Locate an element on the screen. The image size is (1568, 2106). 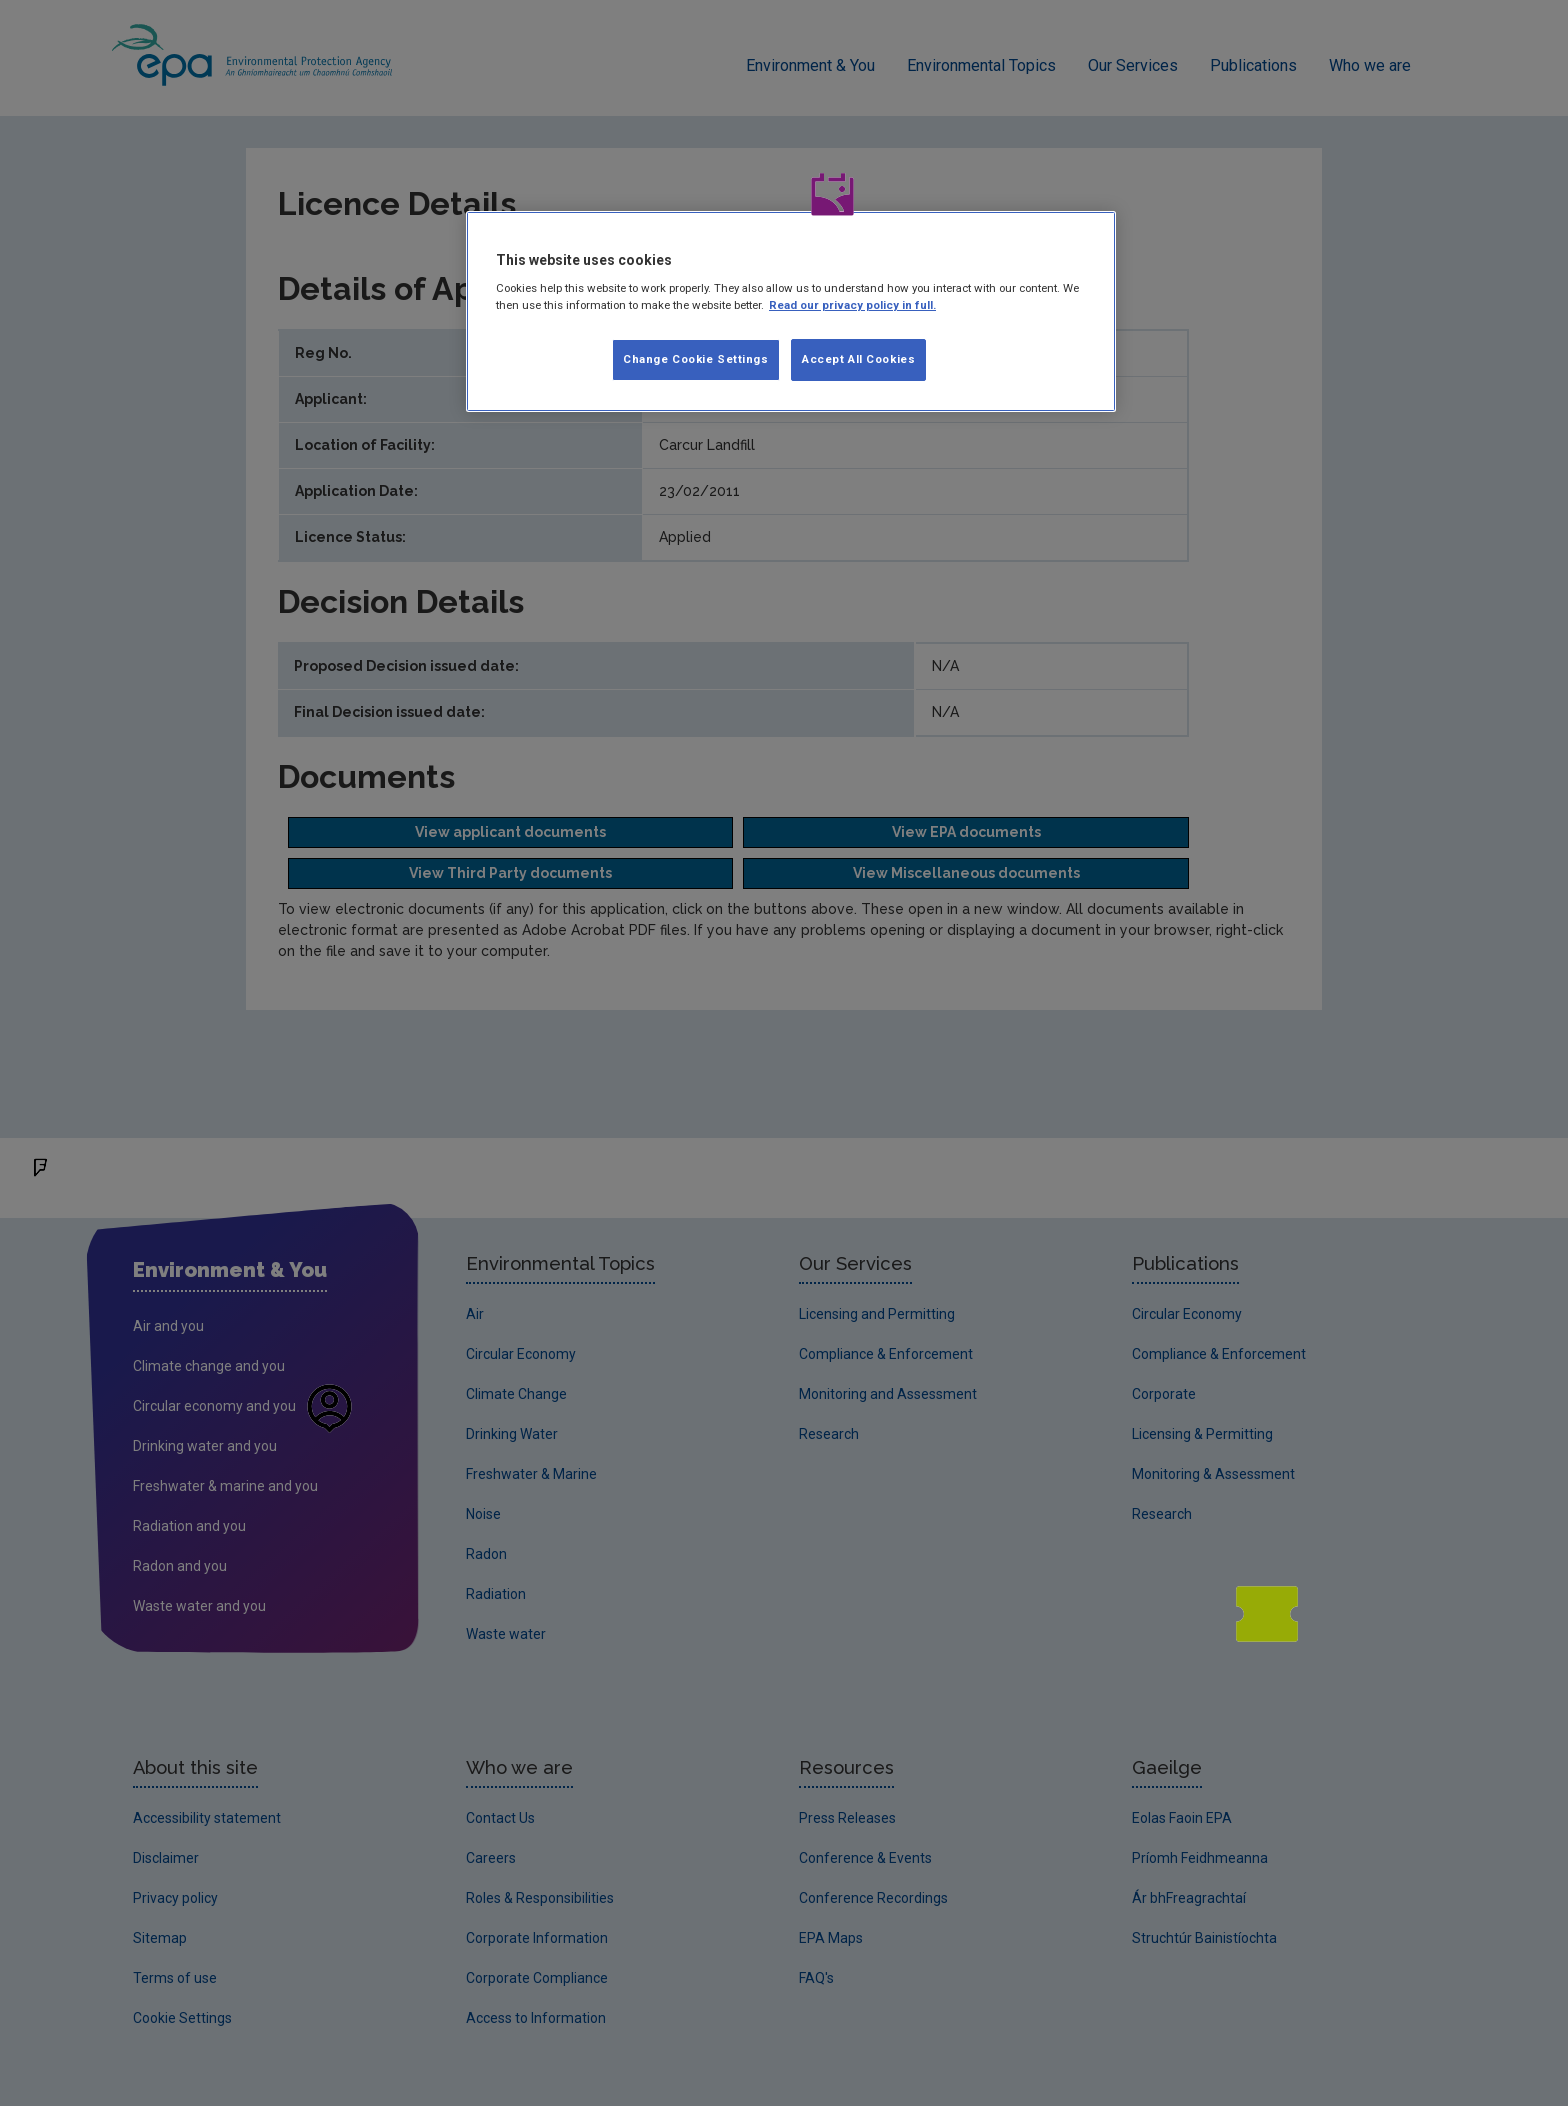
open photo gallery is located at coordinates (832, 196).